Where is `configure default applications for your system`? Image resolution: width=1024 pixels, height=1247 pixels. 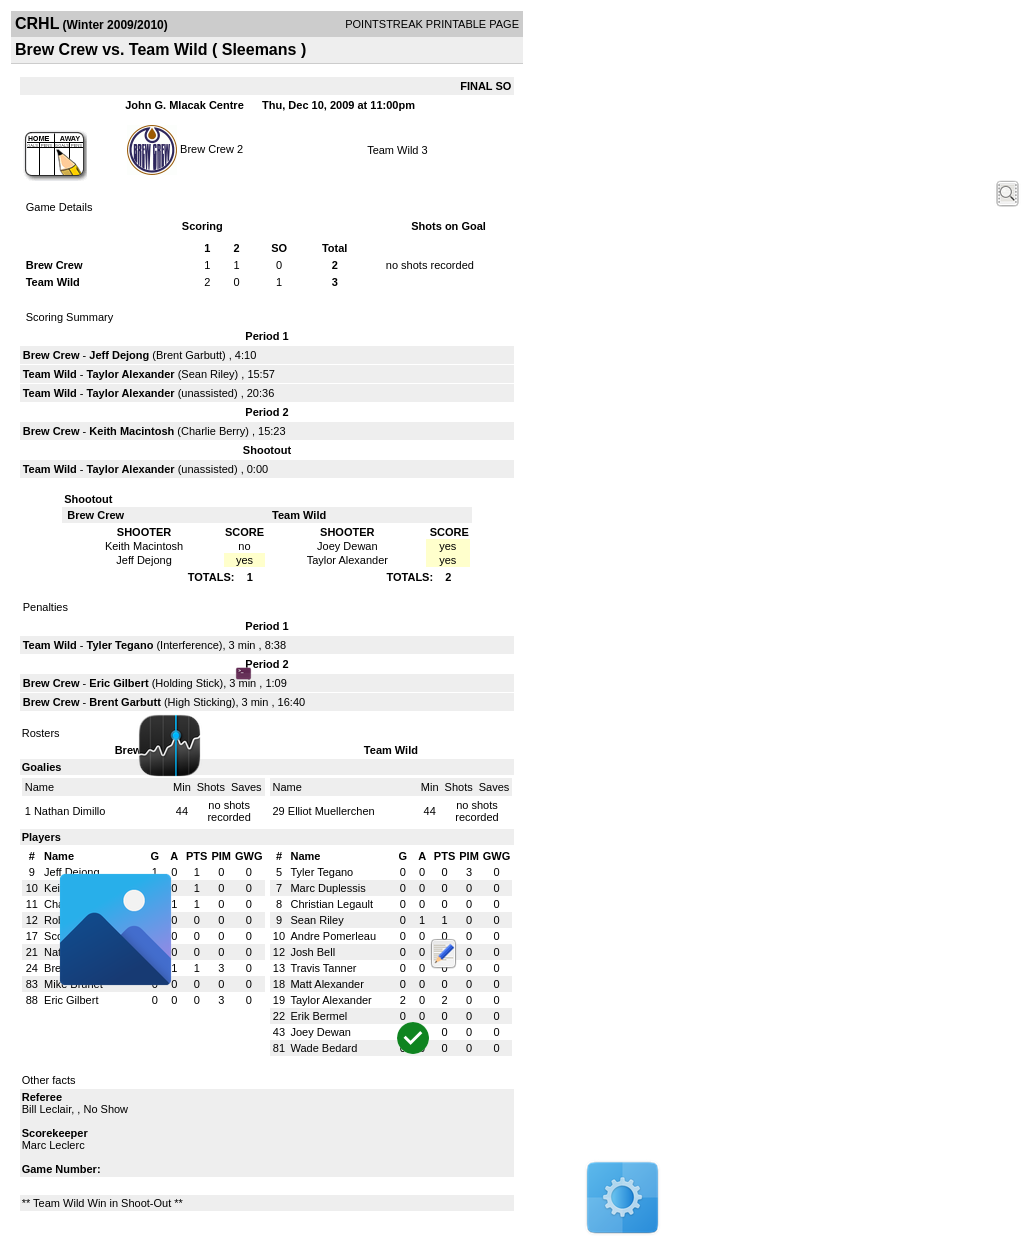 configure default applications for your system is located at coordinates (622, 1197).